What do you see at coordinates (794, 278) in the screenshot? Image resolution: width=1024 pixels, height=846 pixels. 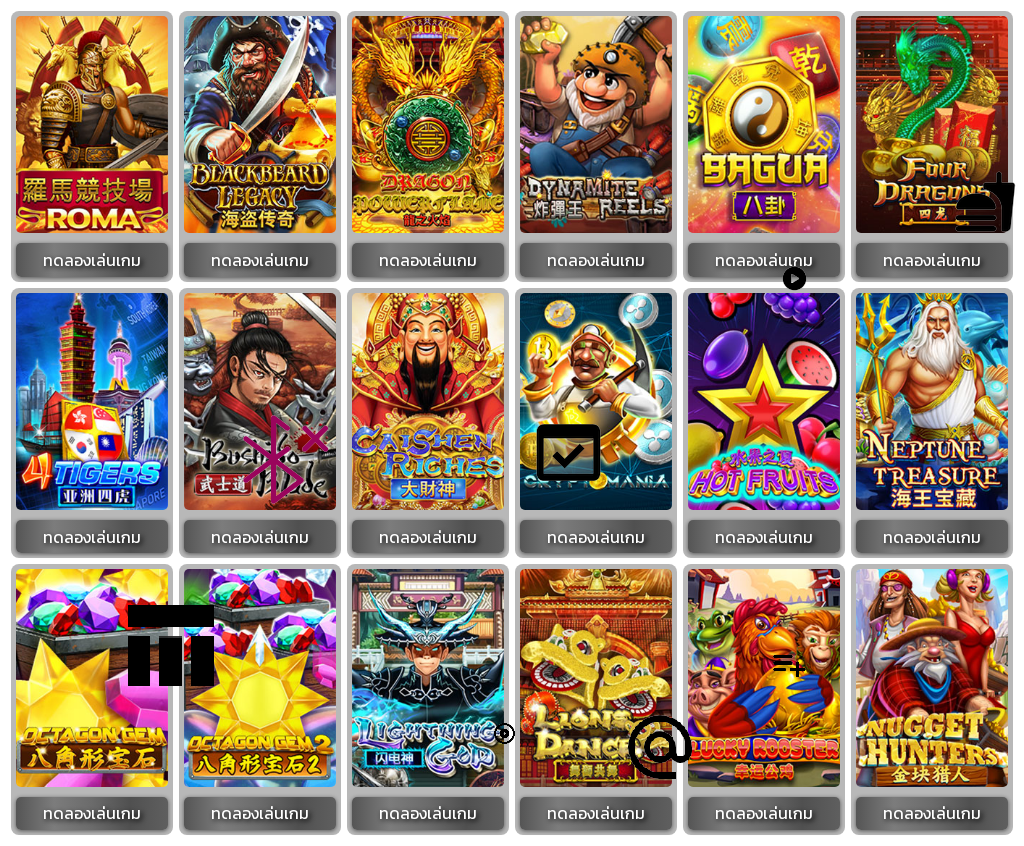 I see `play media or video content` at bounding box center [794, 278].